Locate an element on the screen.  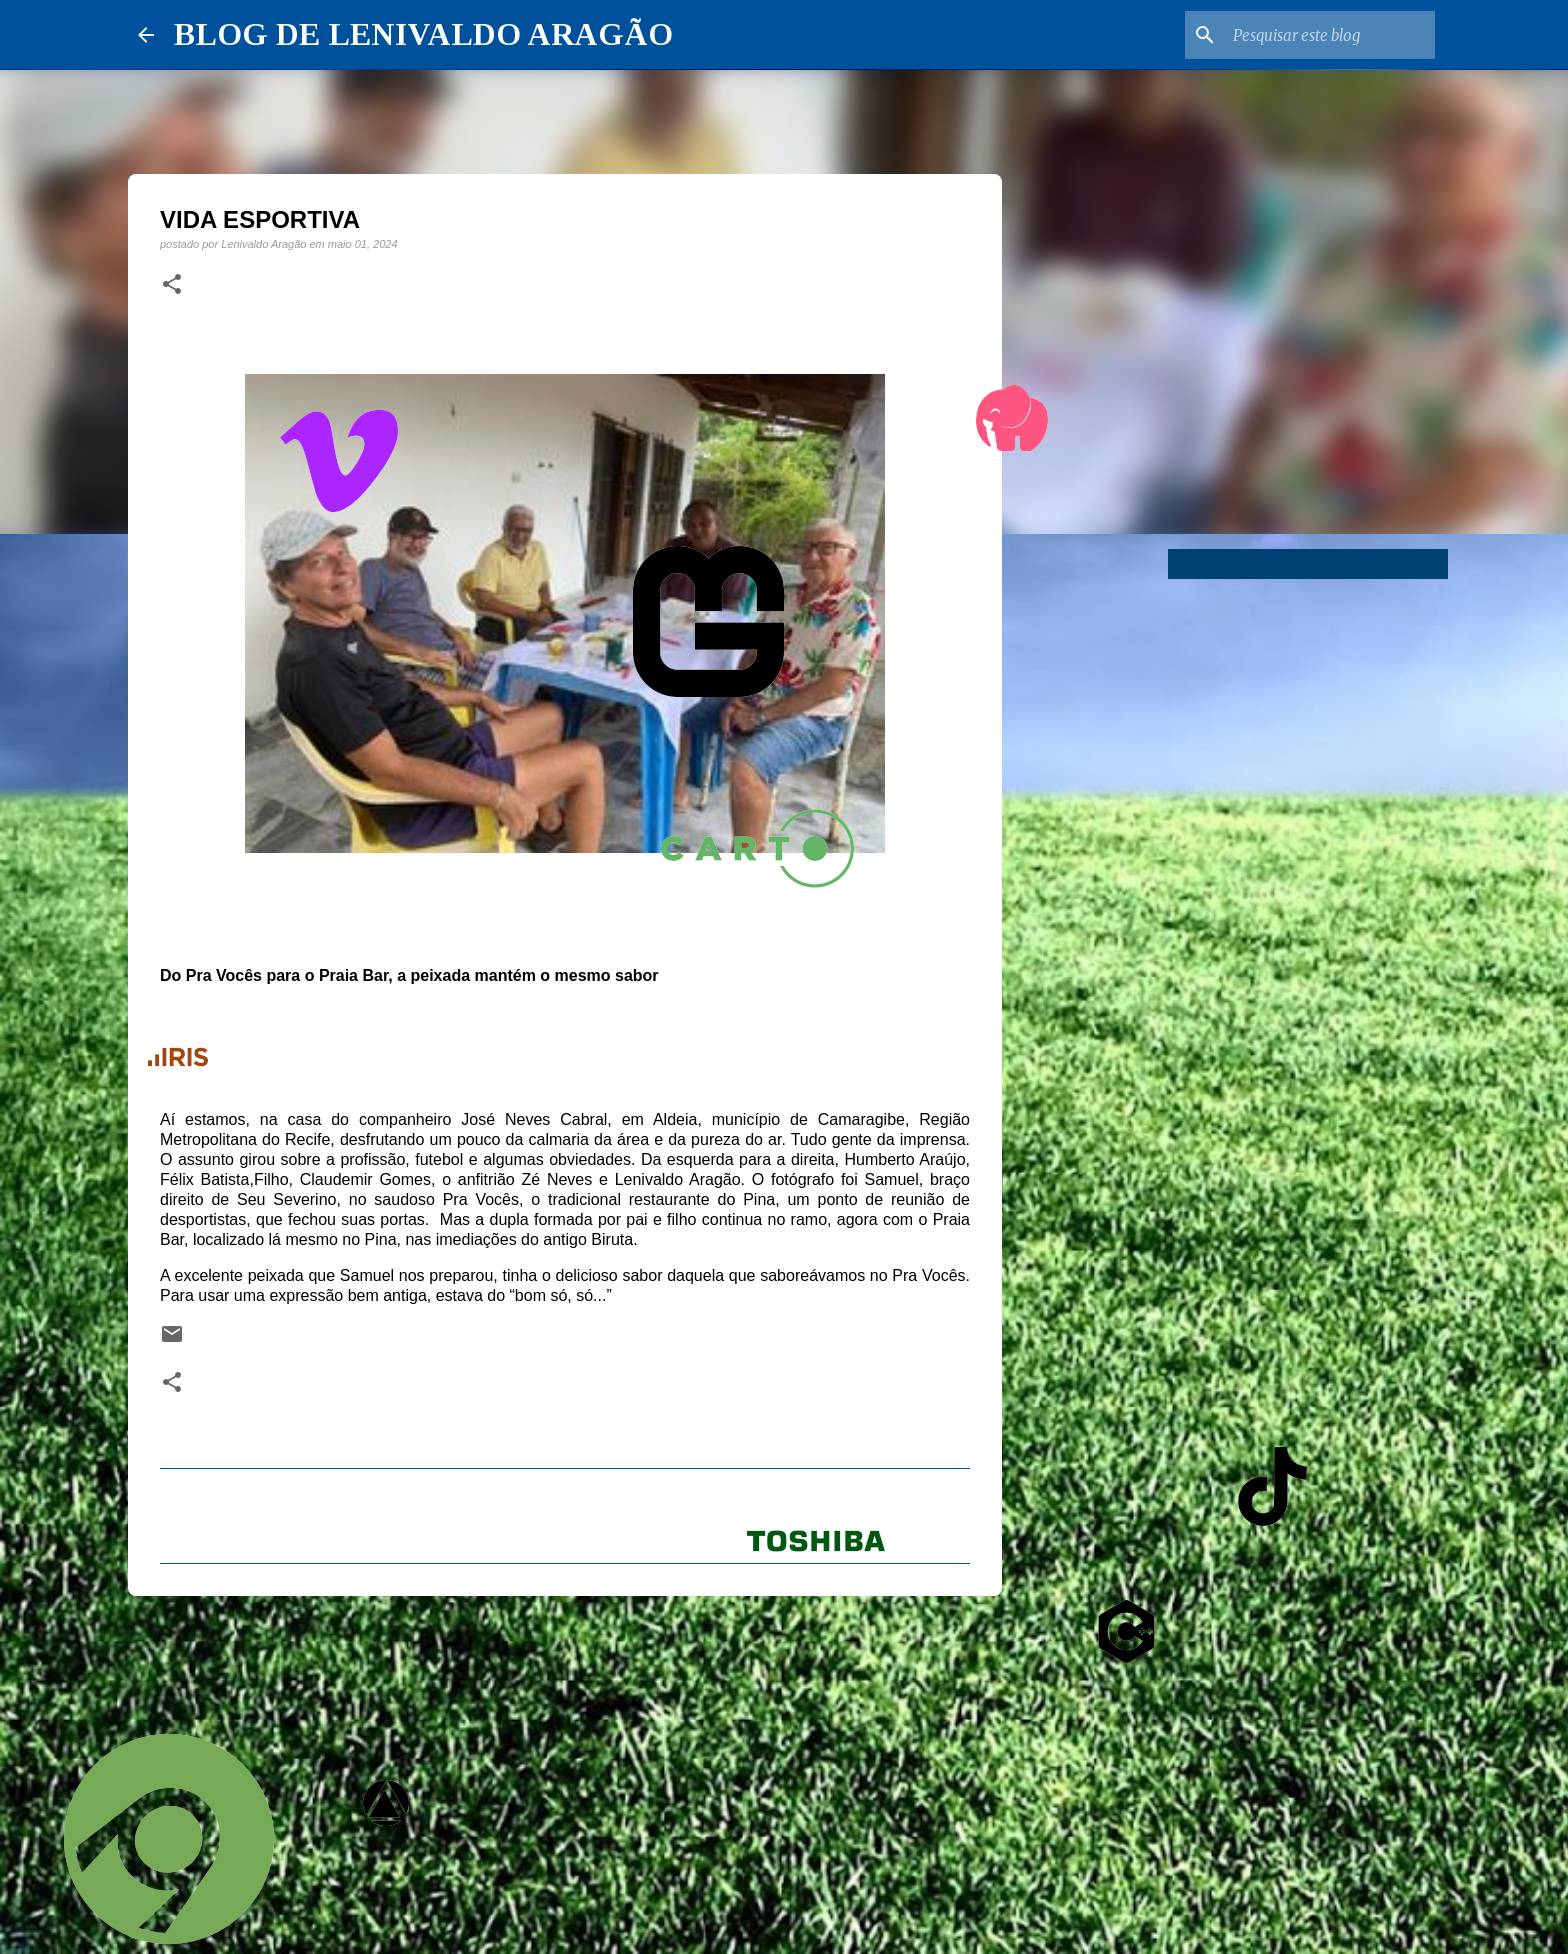
open the Vimeo app is located at coordinates (339, 461).